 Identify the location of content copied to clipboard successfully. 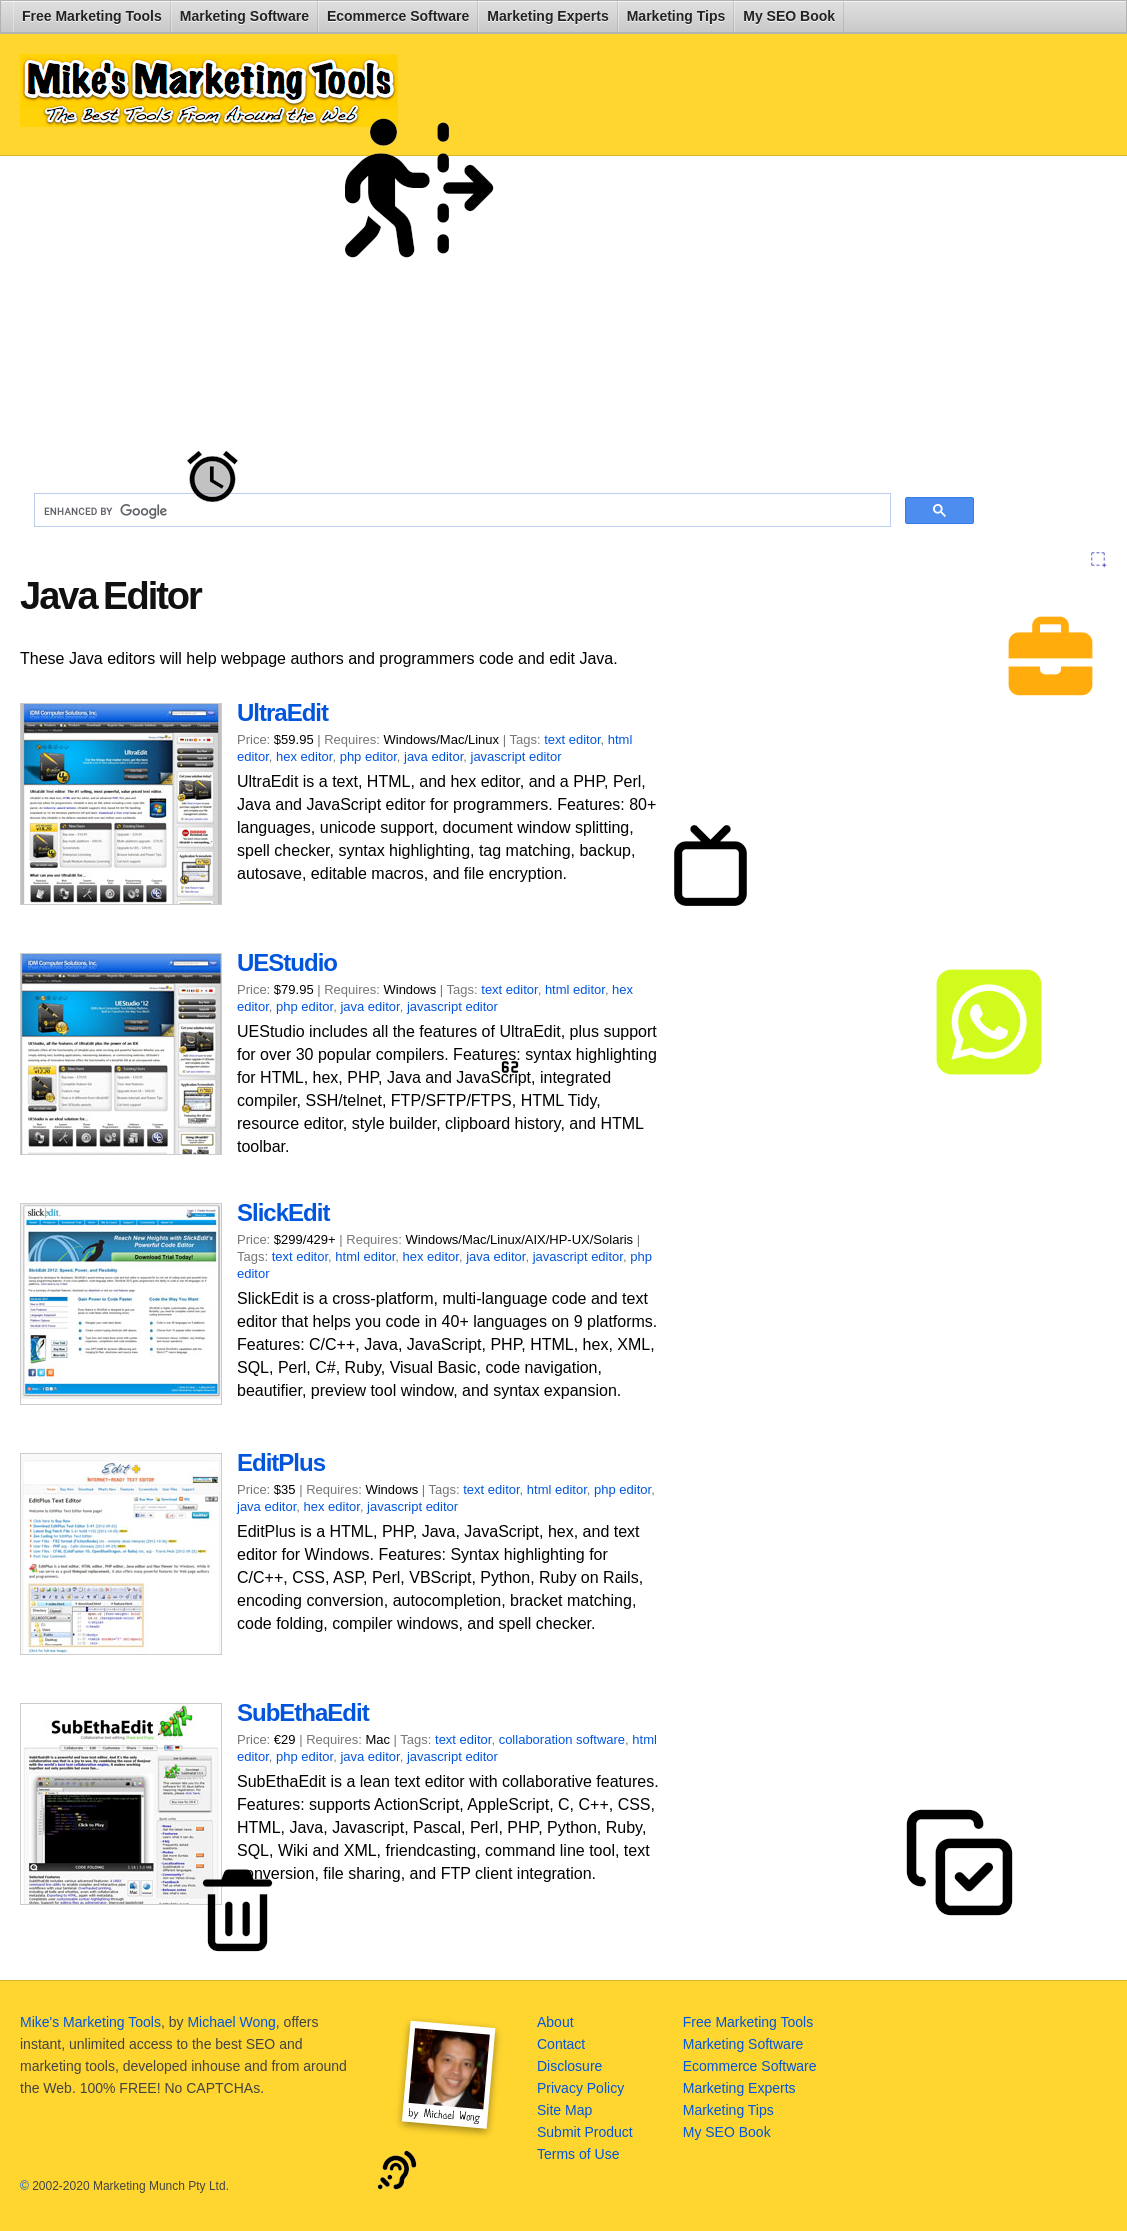
(959, 1862).